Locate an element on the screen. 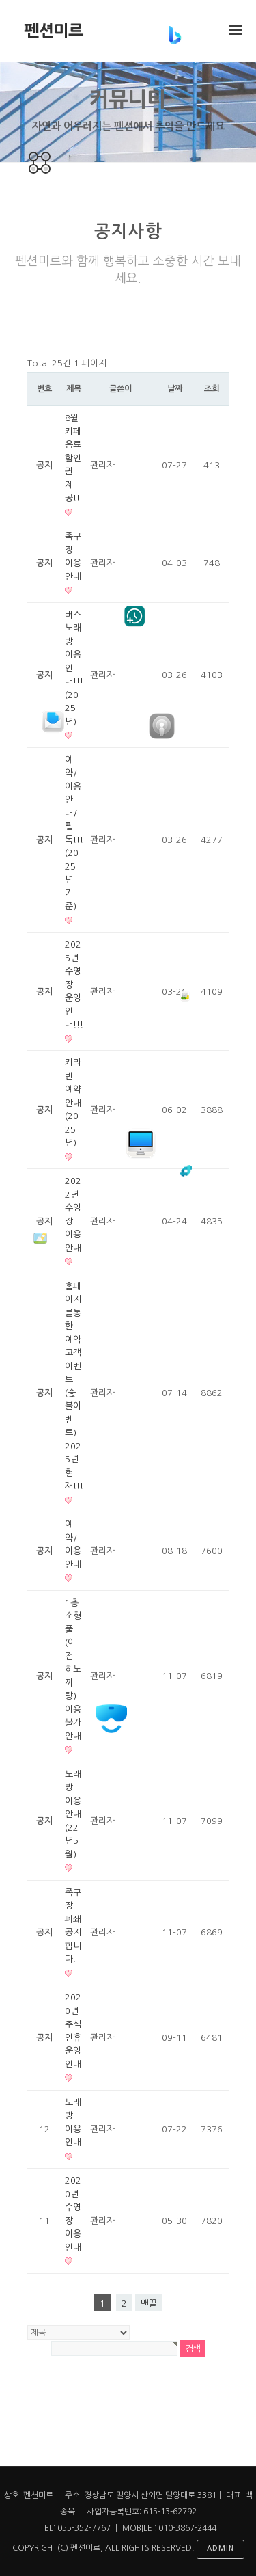 The image size is (256, 2576). open the photos app is located at coordinates (40, 1238).